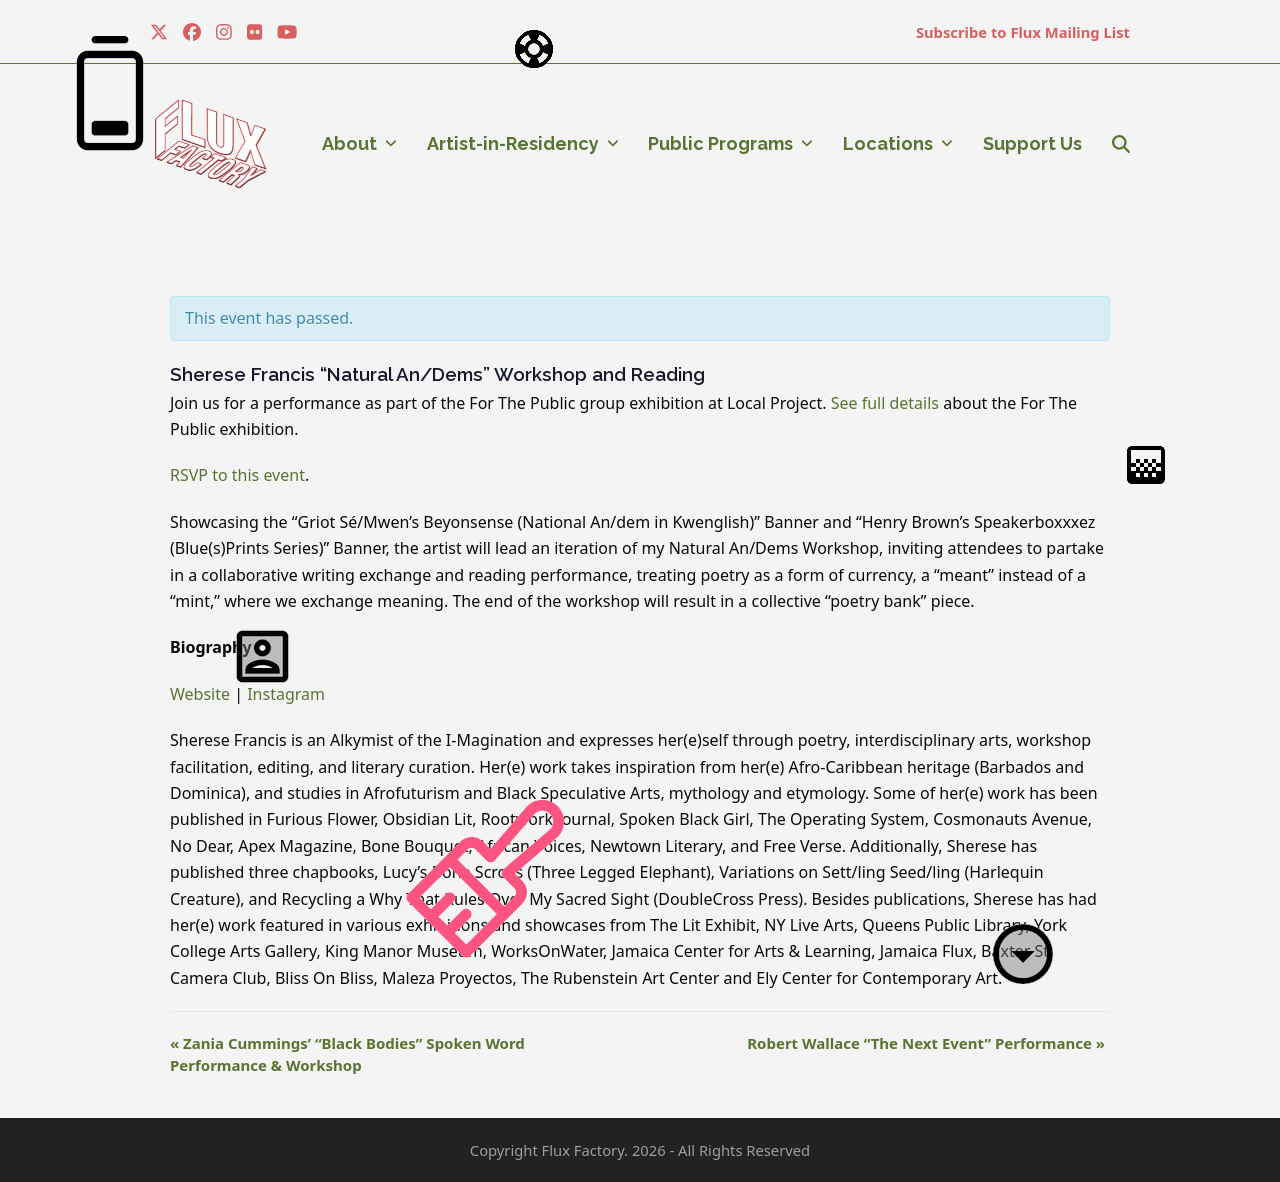 Image resolution: width=1280 pixels, height=1182 pixels. Describe the element at coordinates (488, 876) in the screenshot. I see `access painting or drawing tools` at that location.